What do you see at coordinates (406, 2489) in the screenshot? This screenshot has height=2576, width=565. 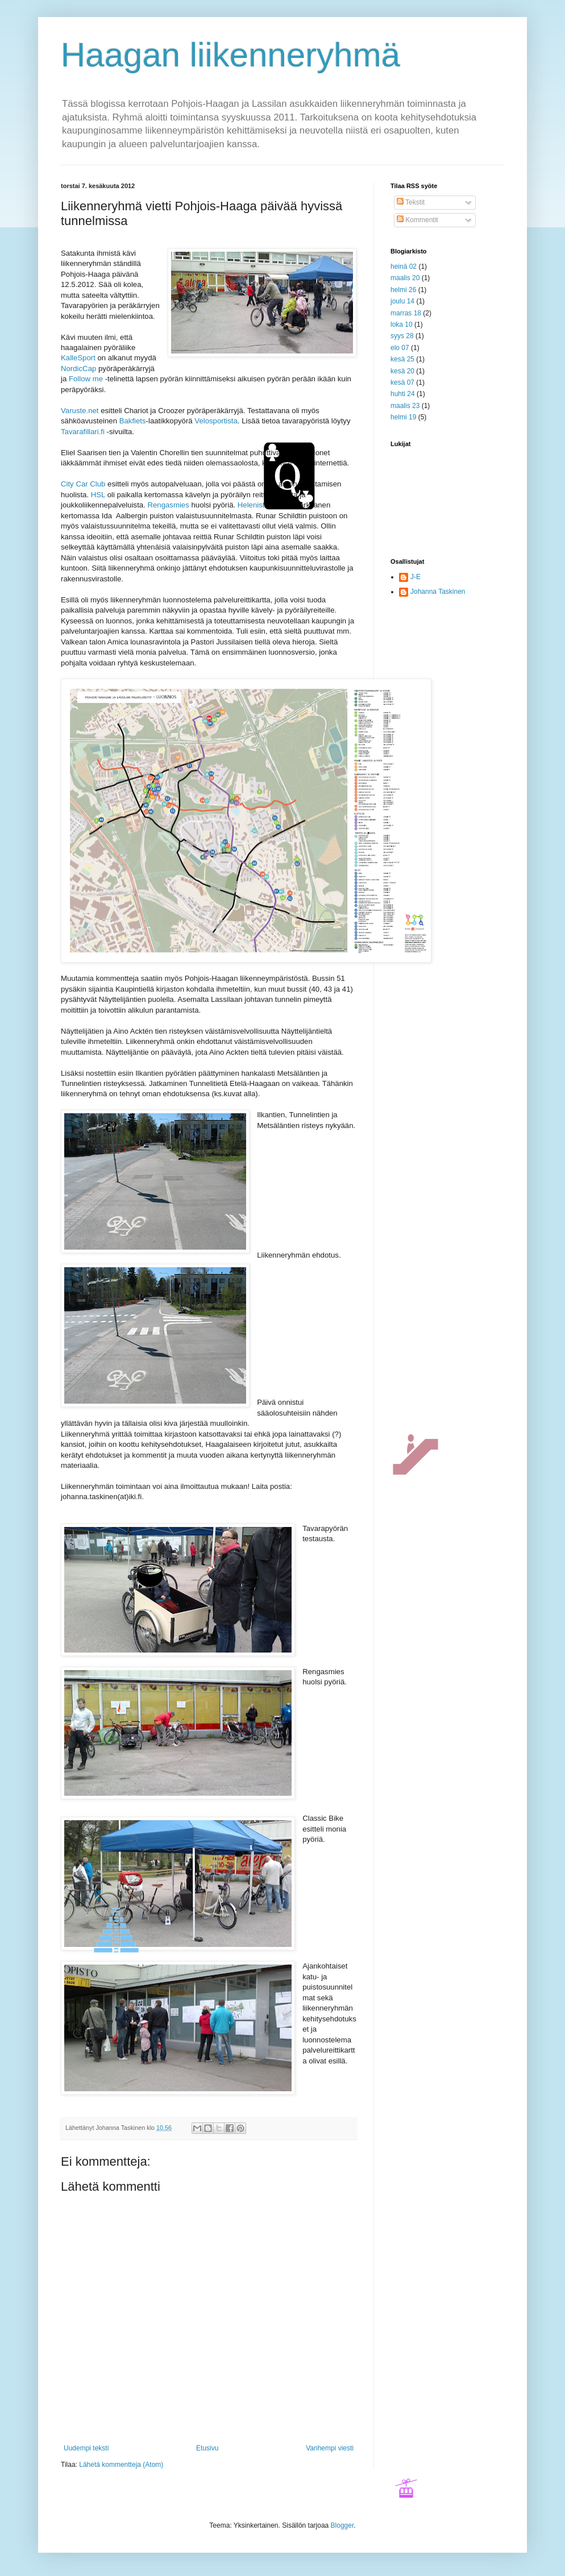 I see `access cable car or ropeway transportation info` at bounding box center [406, 2489].